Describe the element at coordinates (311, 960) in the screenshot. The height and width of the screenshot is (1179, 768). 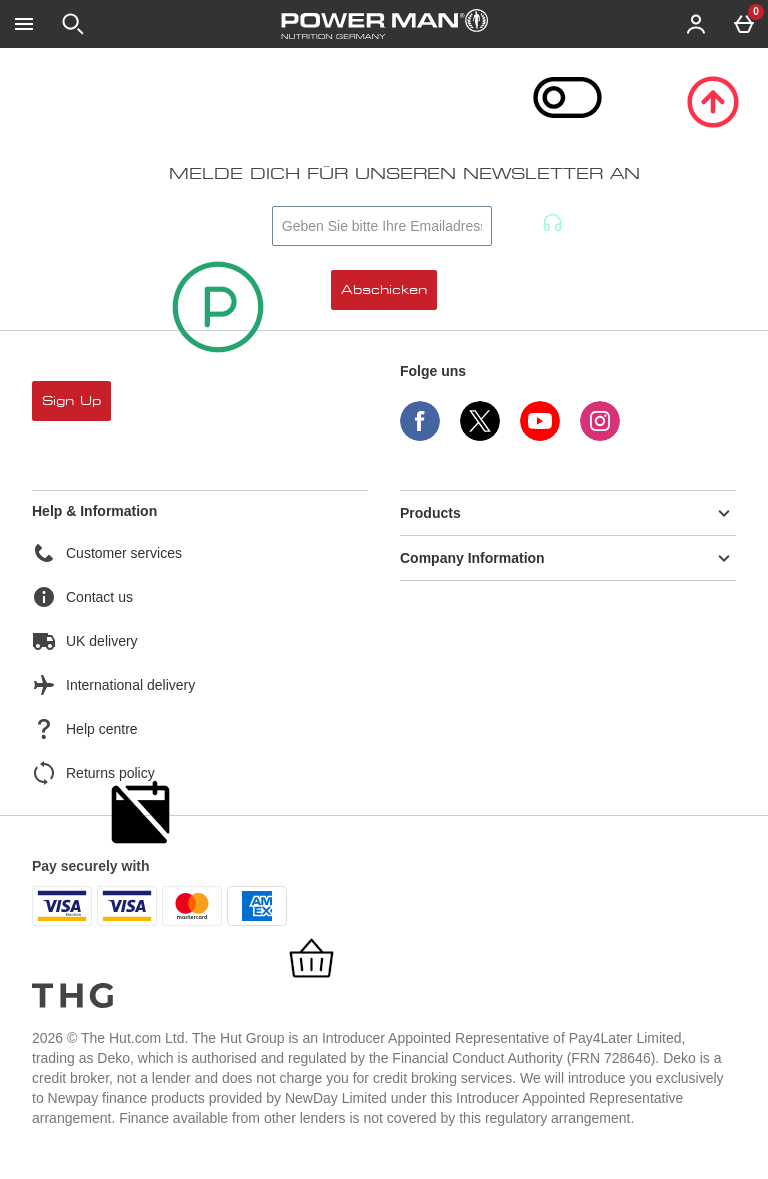
I see `view your shopping basket` at that location.